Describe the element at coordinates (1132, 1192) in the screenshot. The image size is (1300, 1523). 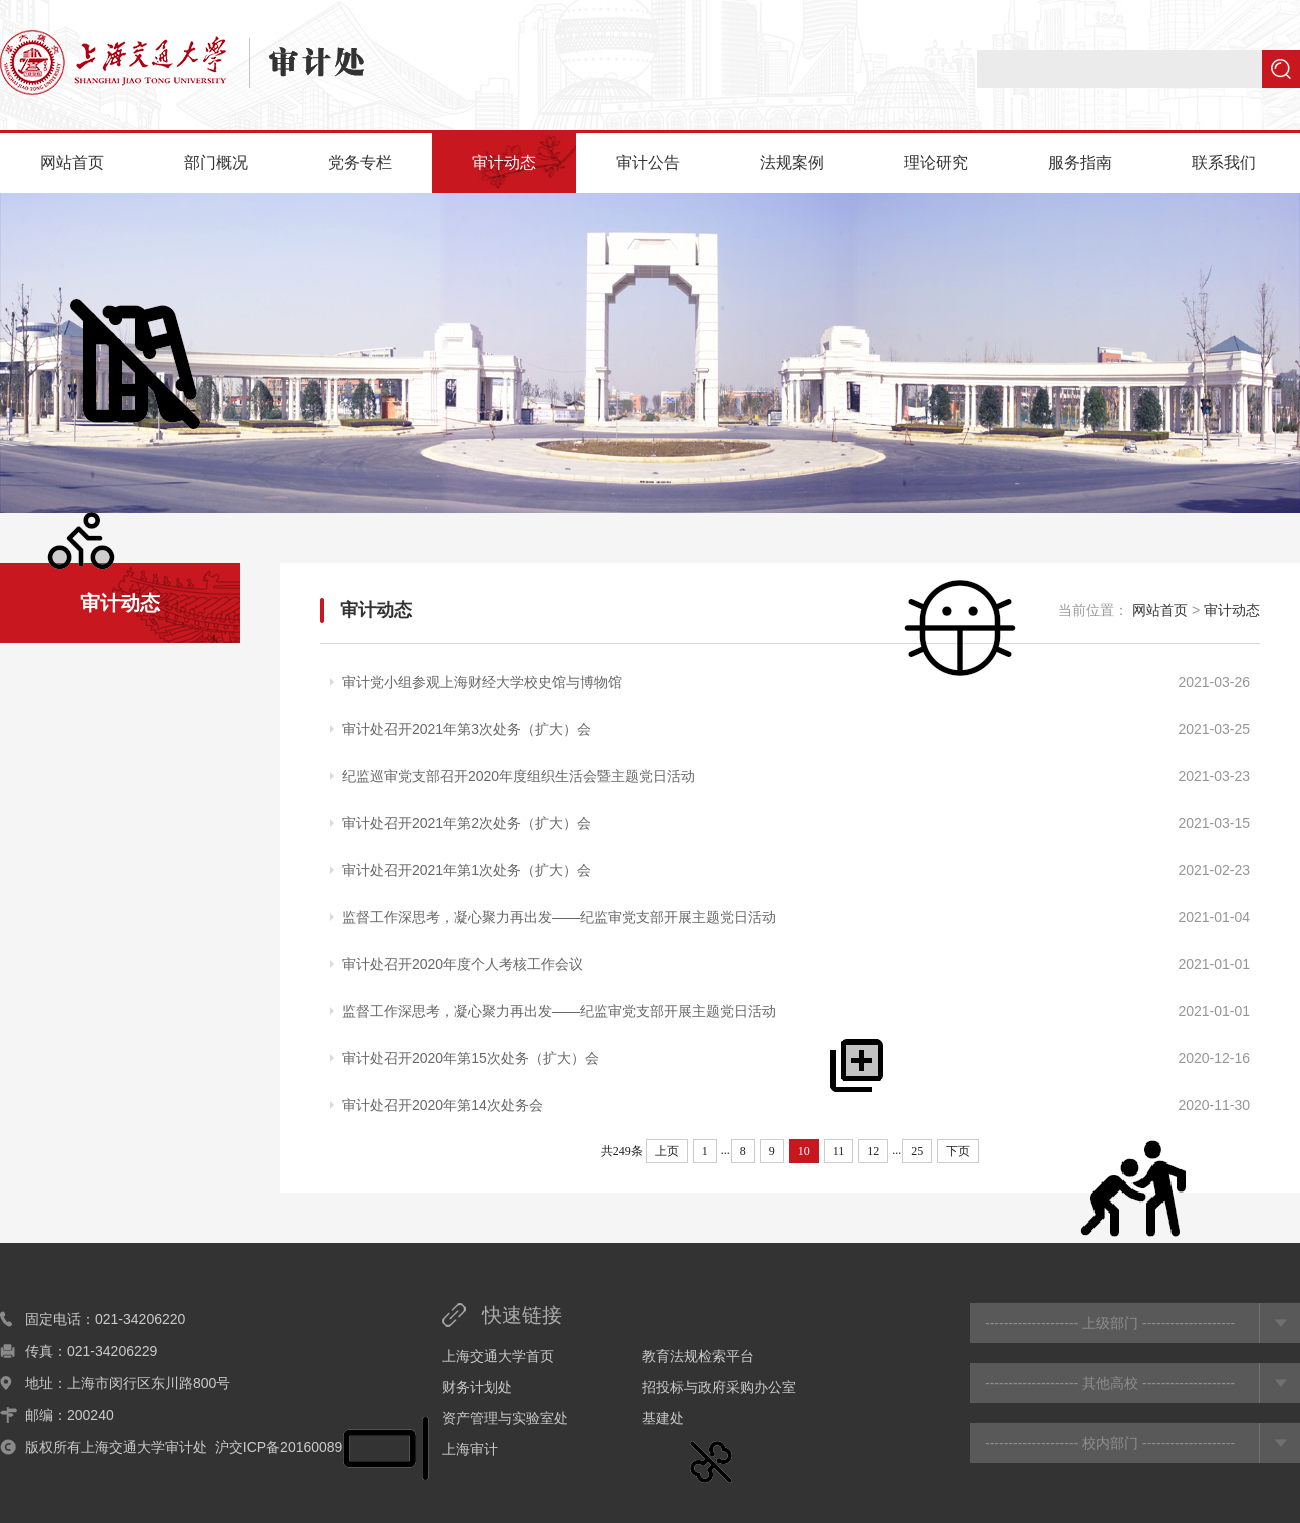
I see `access kabaddi sports content` at that location.